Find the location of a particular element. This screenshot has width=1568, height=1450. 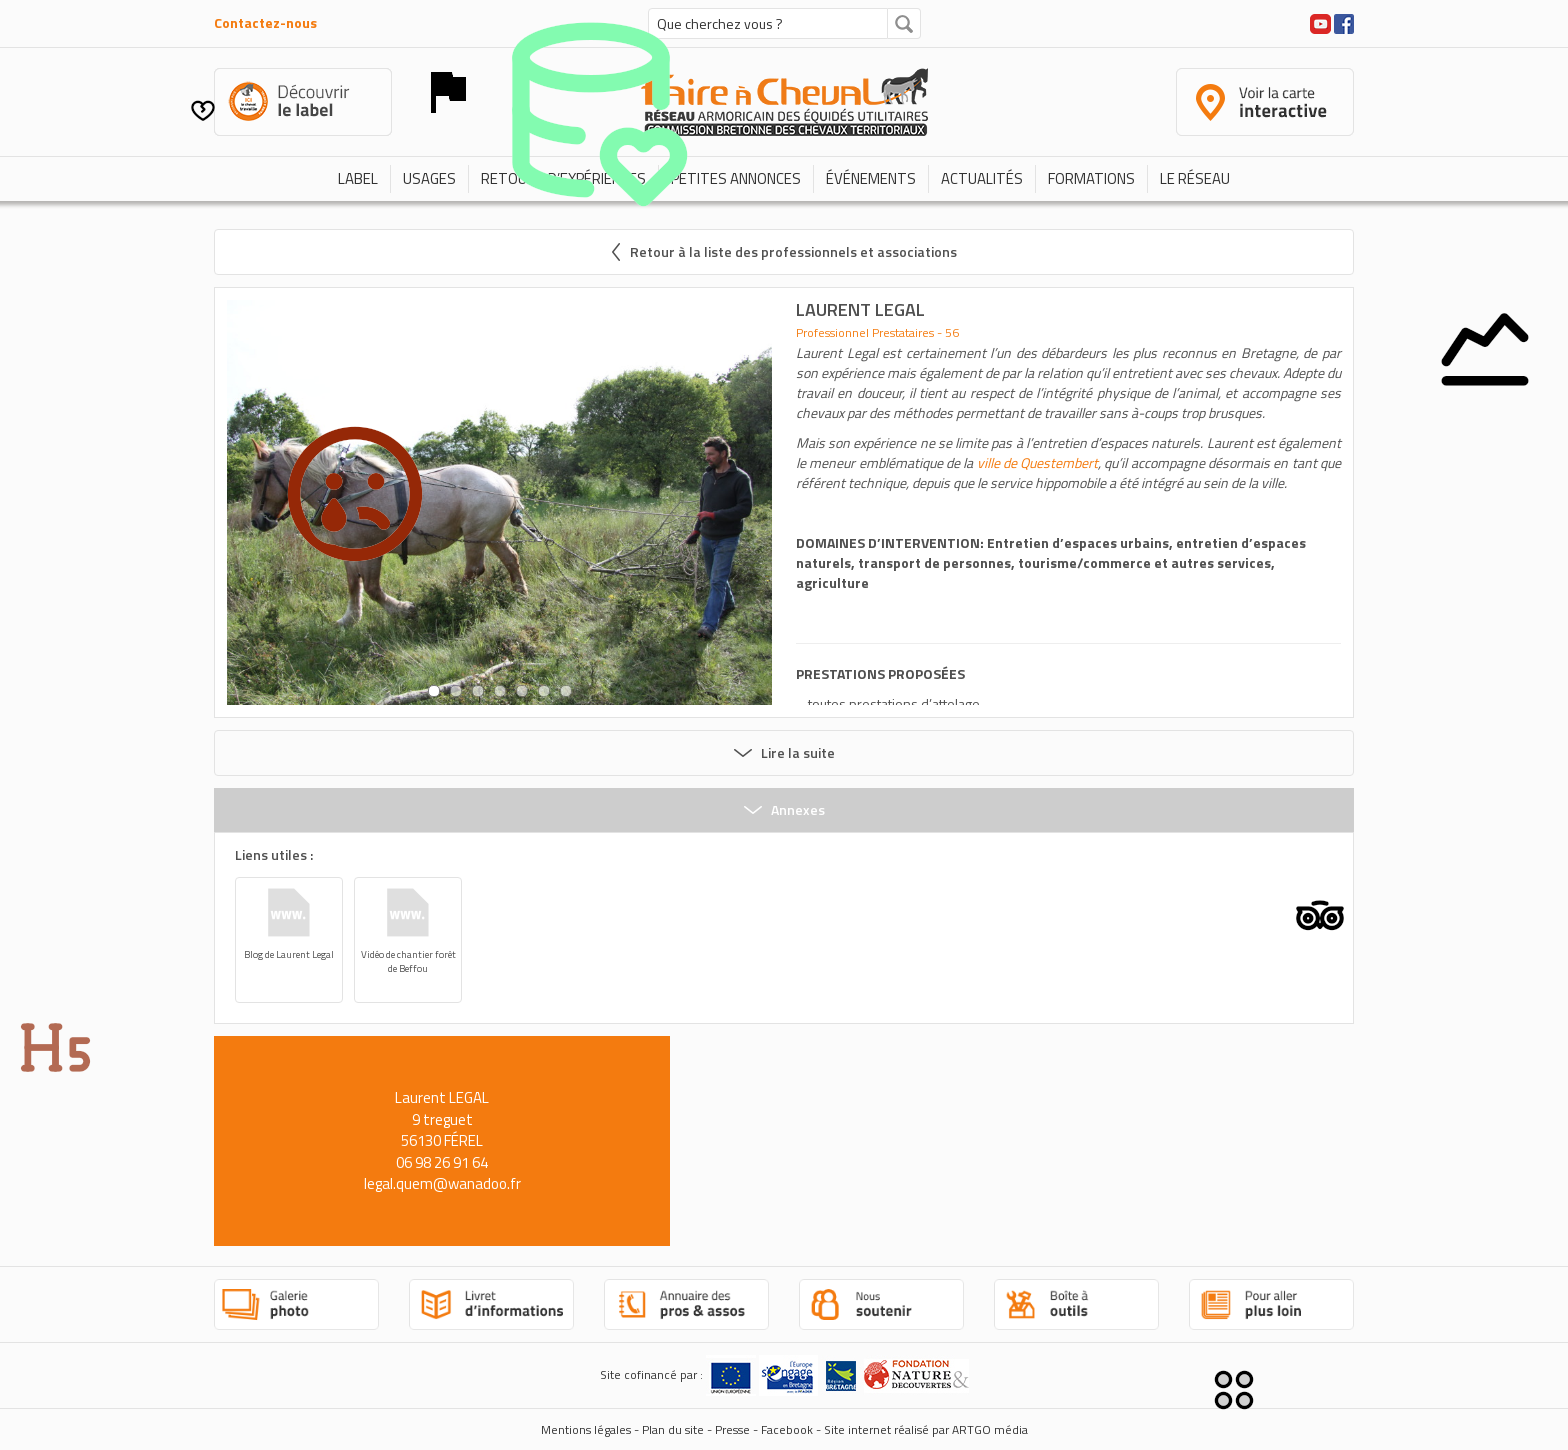

indicates a sad or negative emotional state is located at coordinates (355, 494).